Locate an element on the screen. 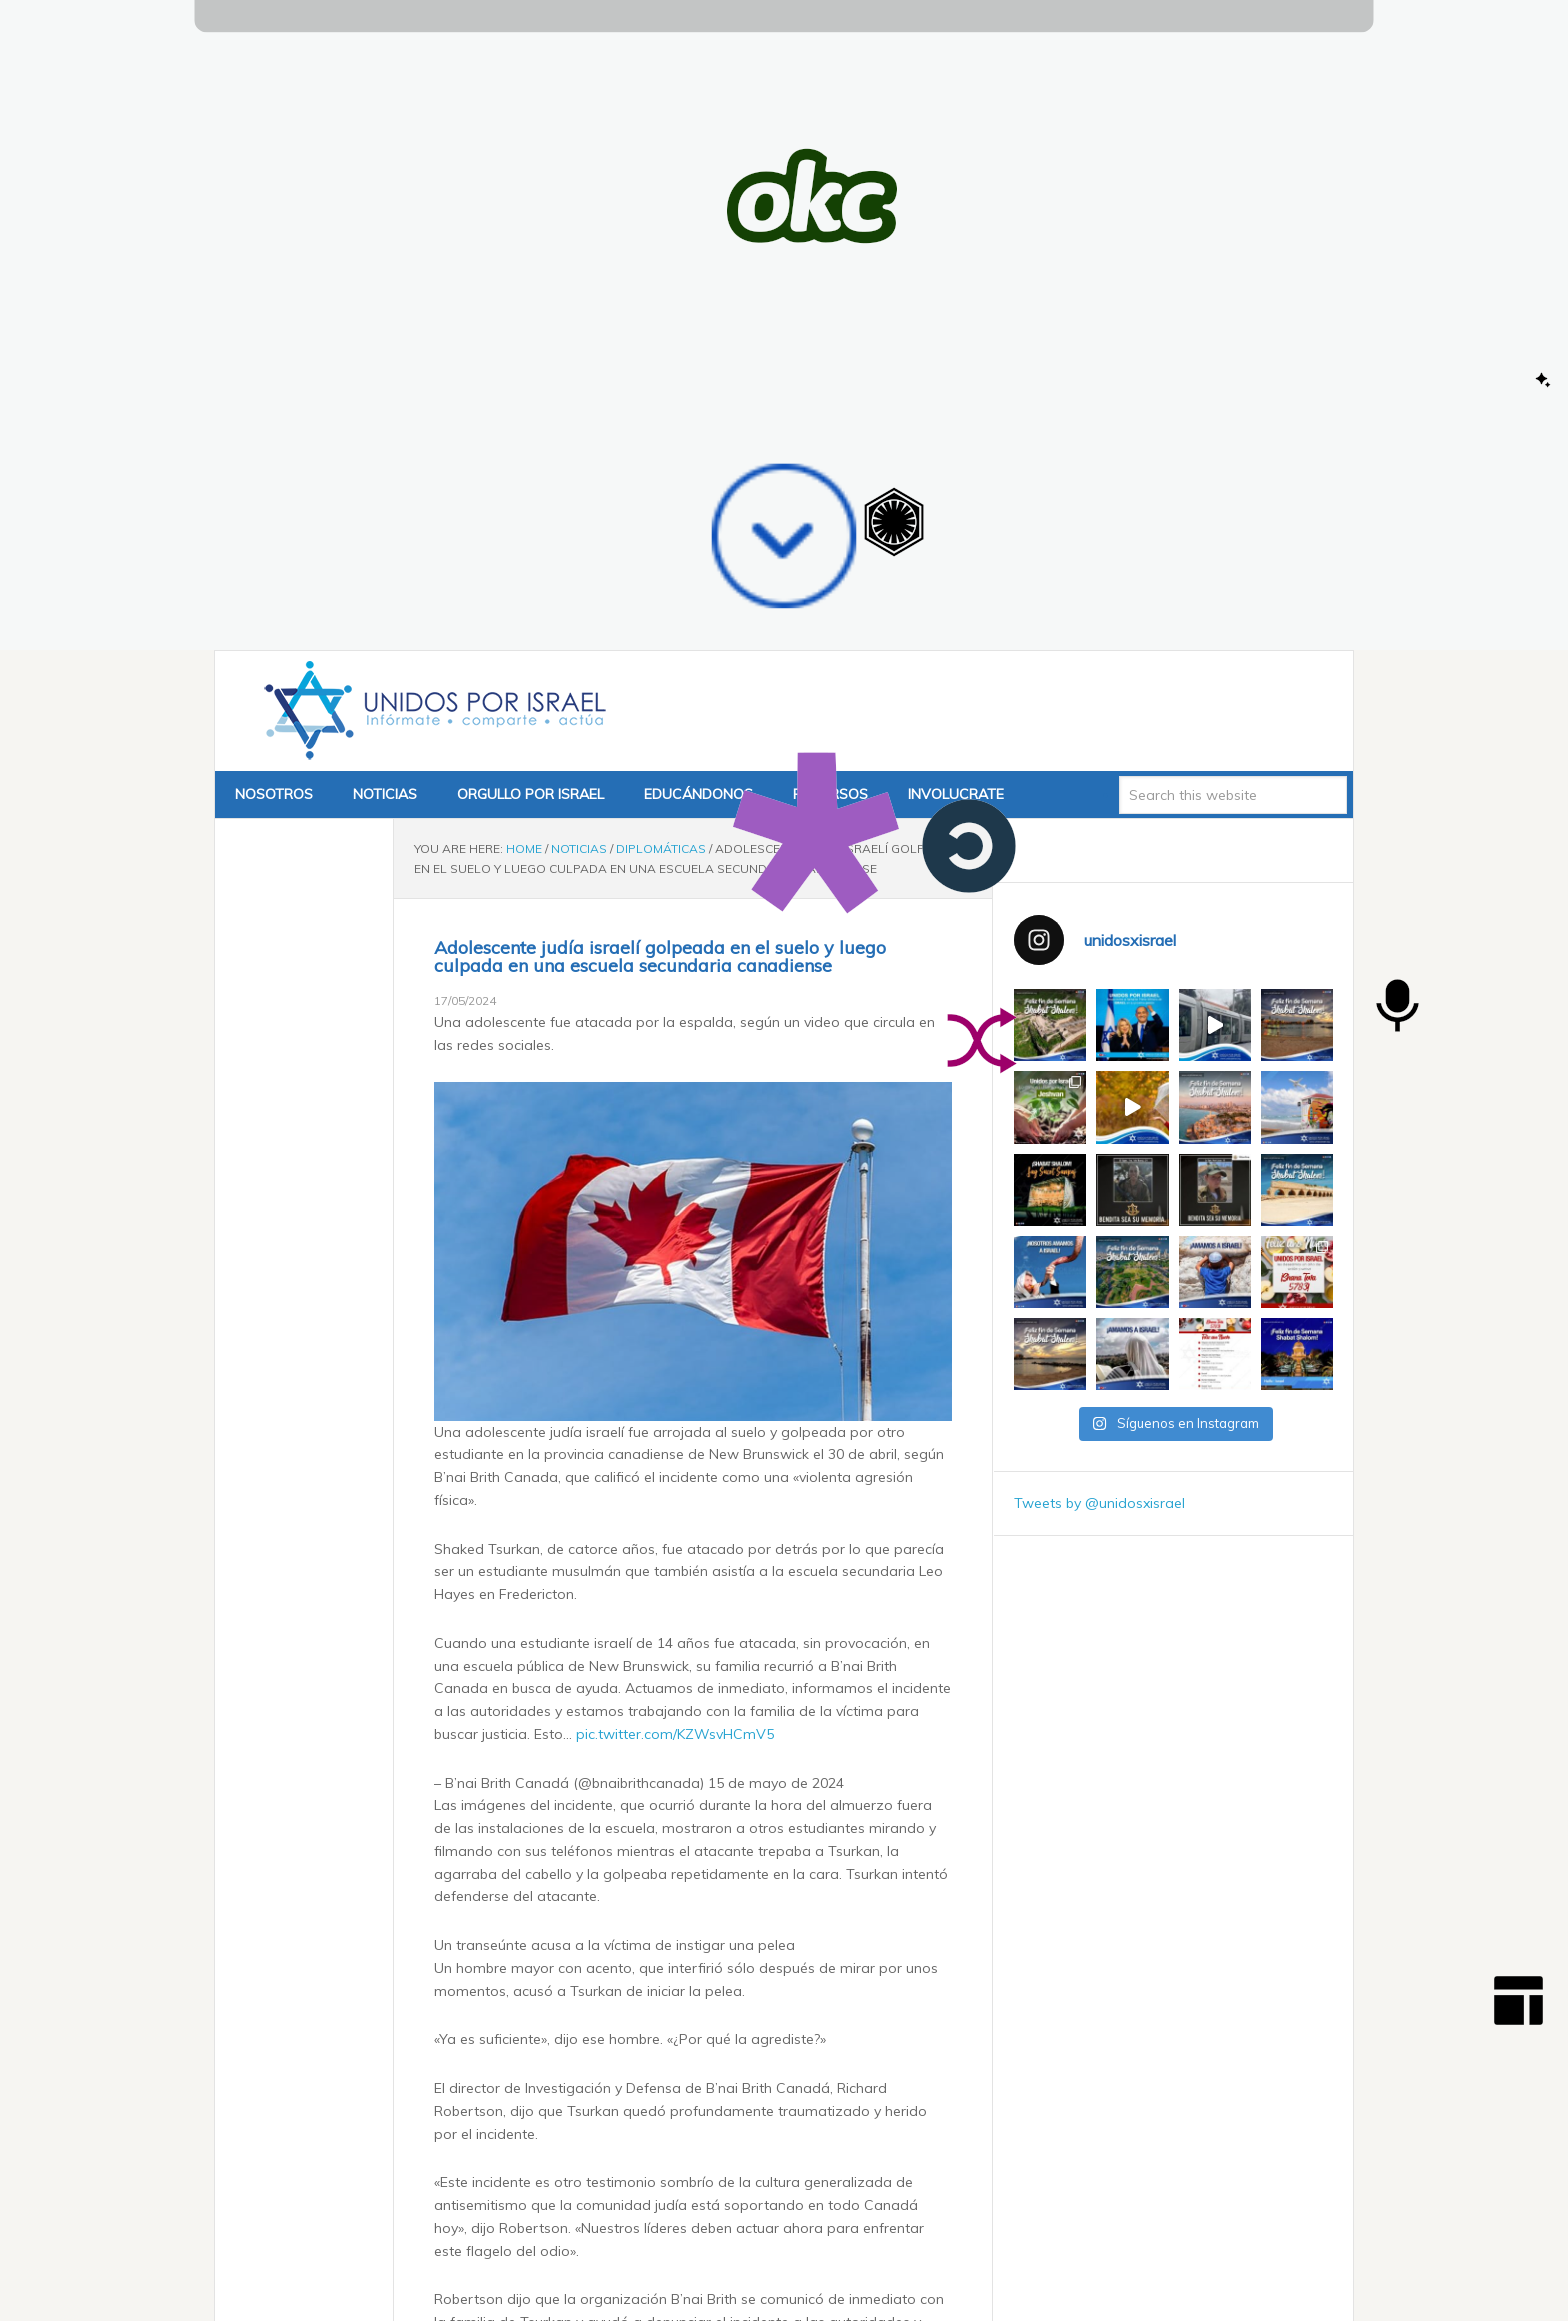 The width and height of the screenshot is (1568, 2321). open the OkCupid dating app is located at coordinates (812, 196).